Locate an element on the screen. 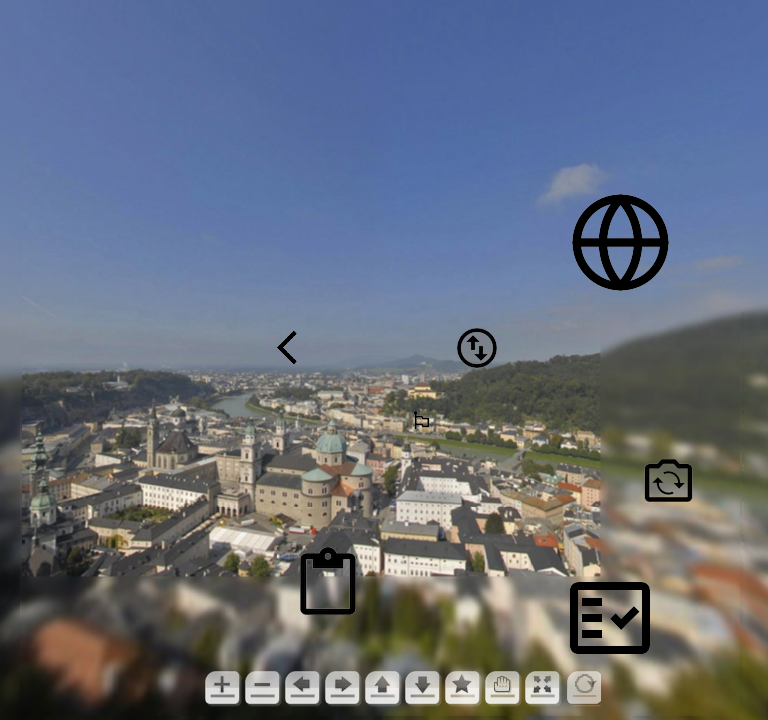 The height and width of the screenshot is (720, 768). go back to the previous screen is located at coordinates (287, 347).